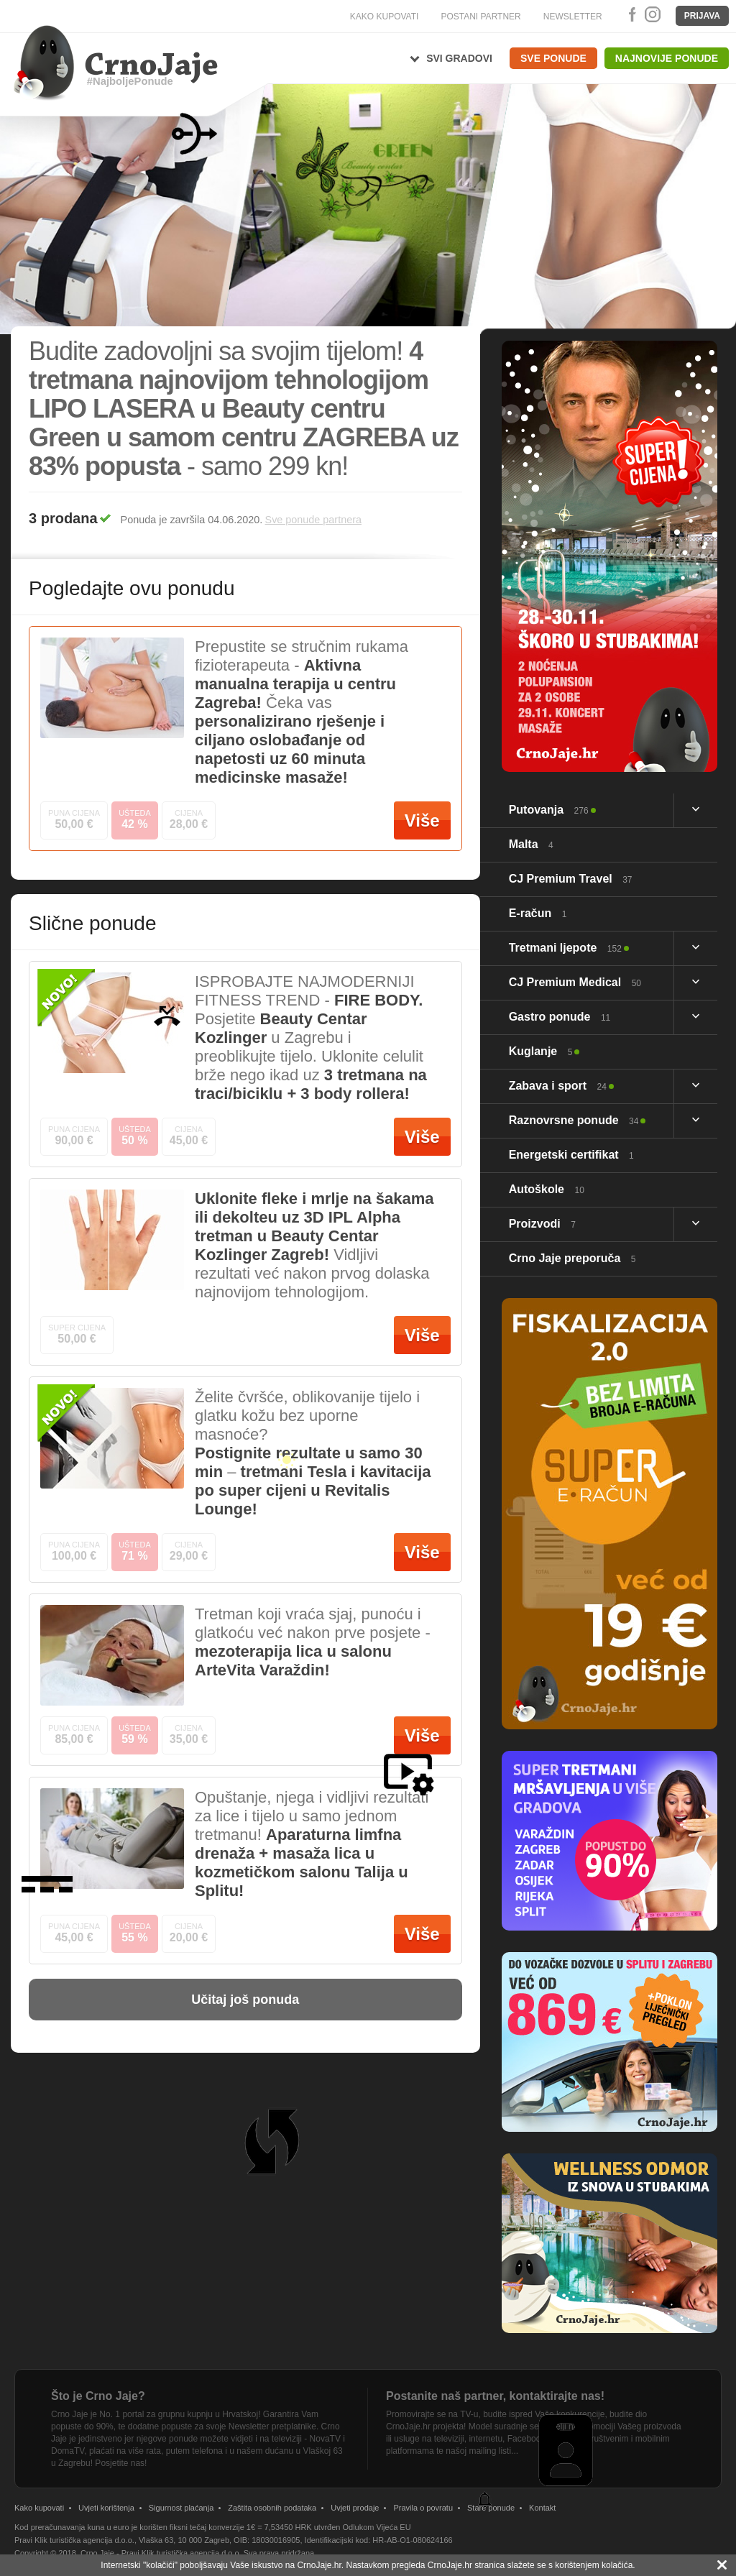 Image resolution: width=736 pixels, height=2576 pixels. I want to click on hardware power input or connector port, so click(48, 1884).